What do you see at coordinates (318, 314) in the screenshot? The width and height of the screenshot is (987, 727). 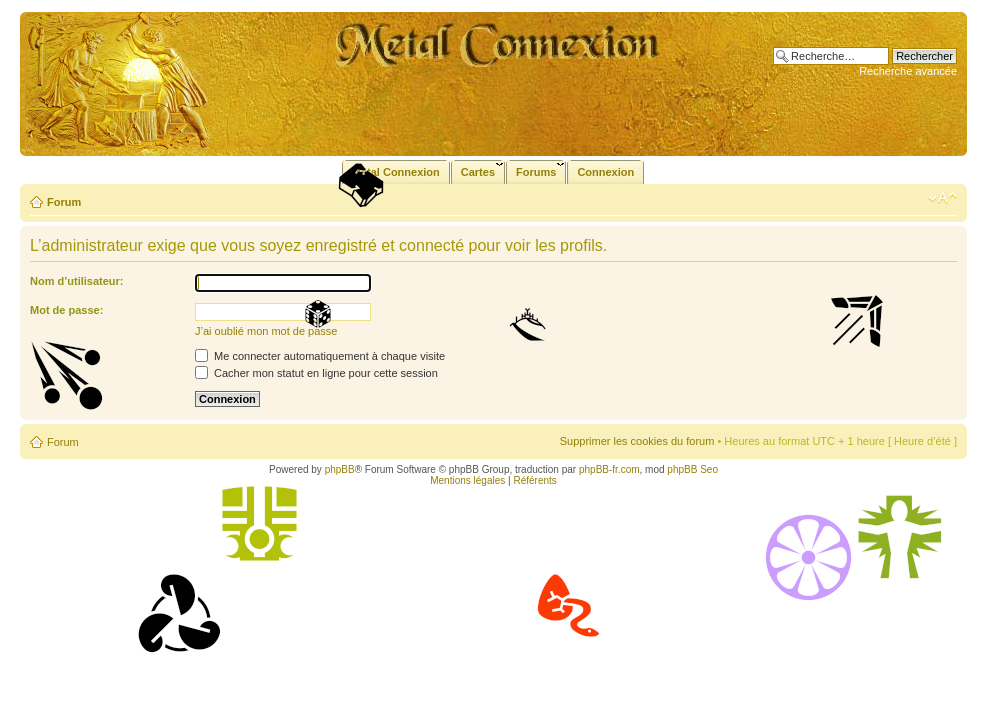 I see `roll the dice or randomize` at bounding box center [318, 314].